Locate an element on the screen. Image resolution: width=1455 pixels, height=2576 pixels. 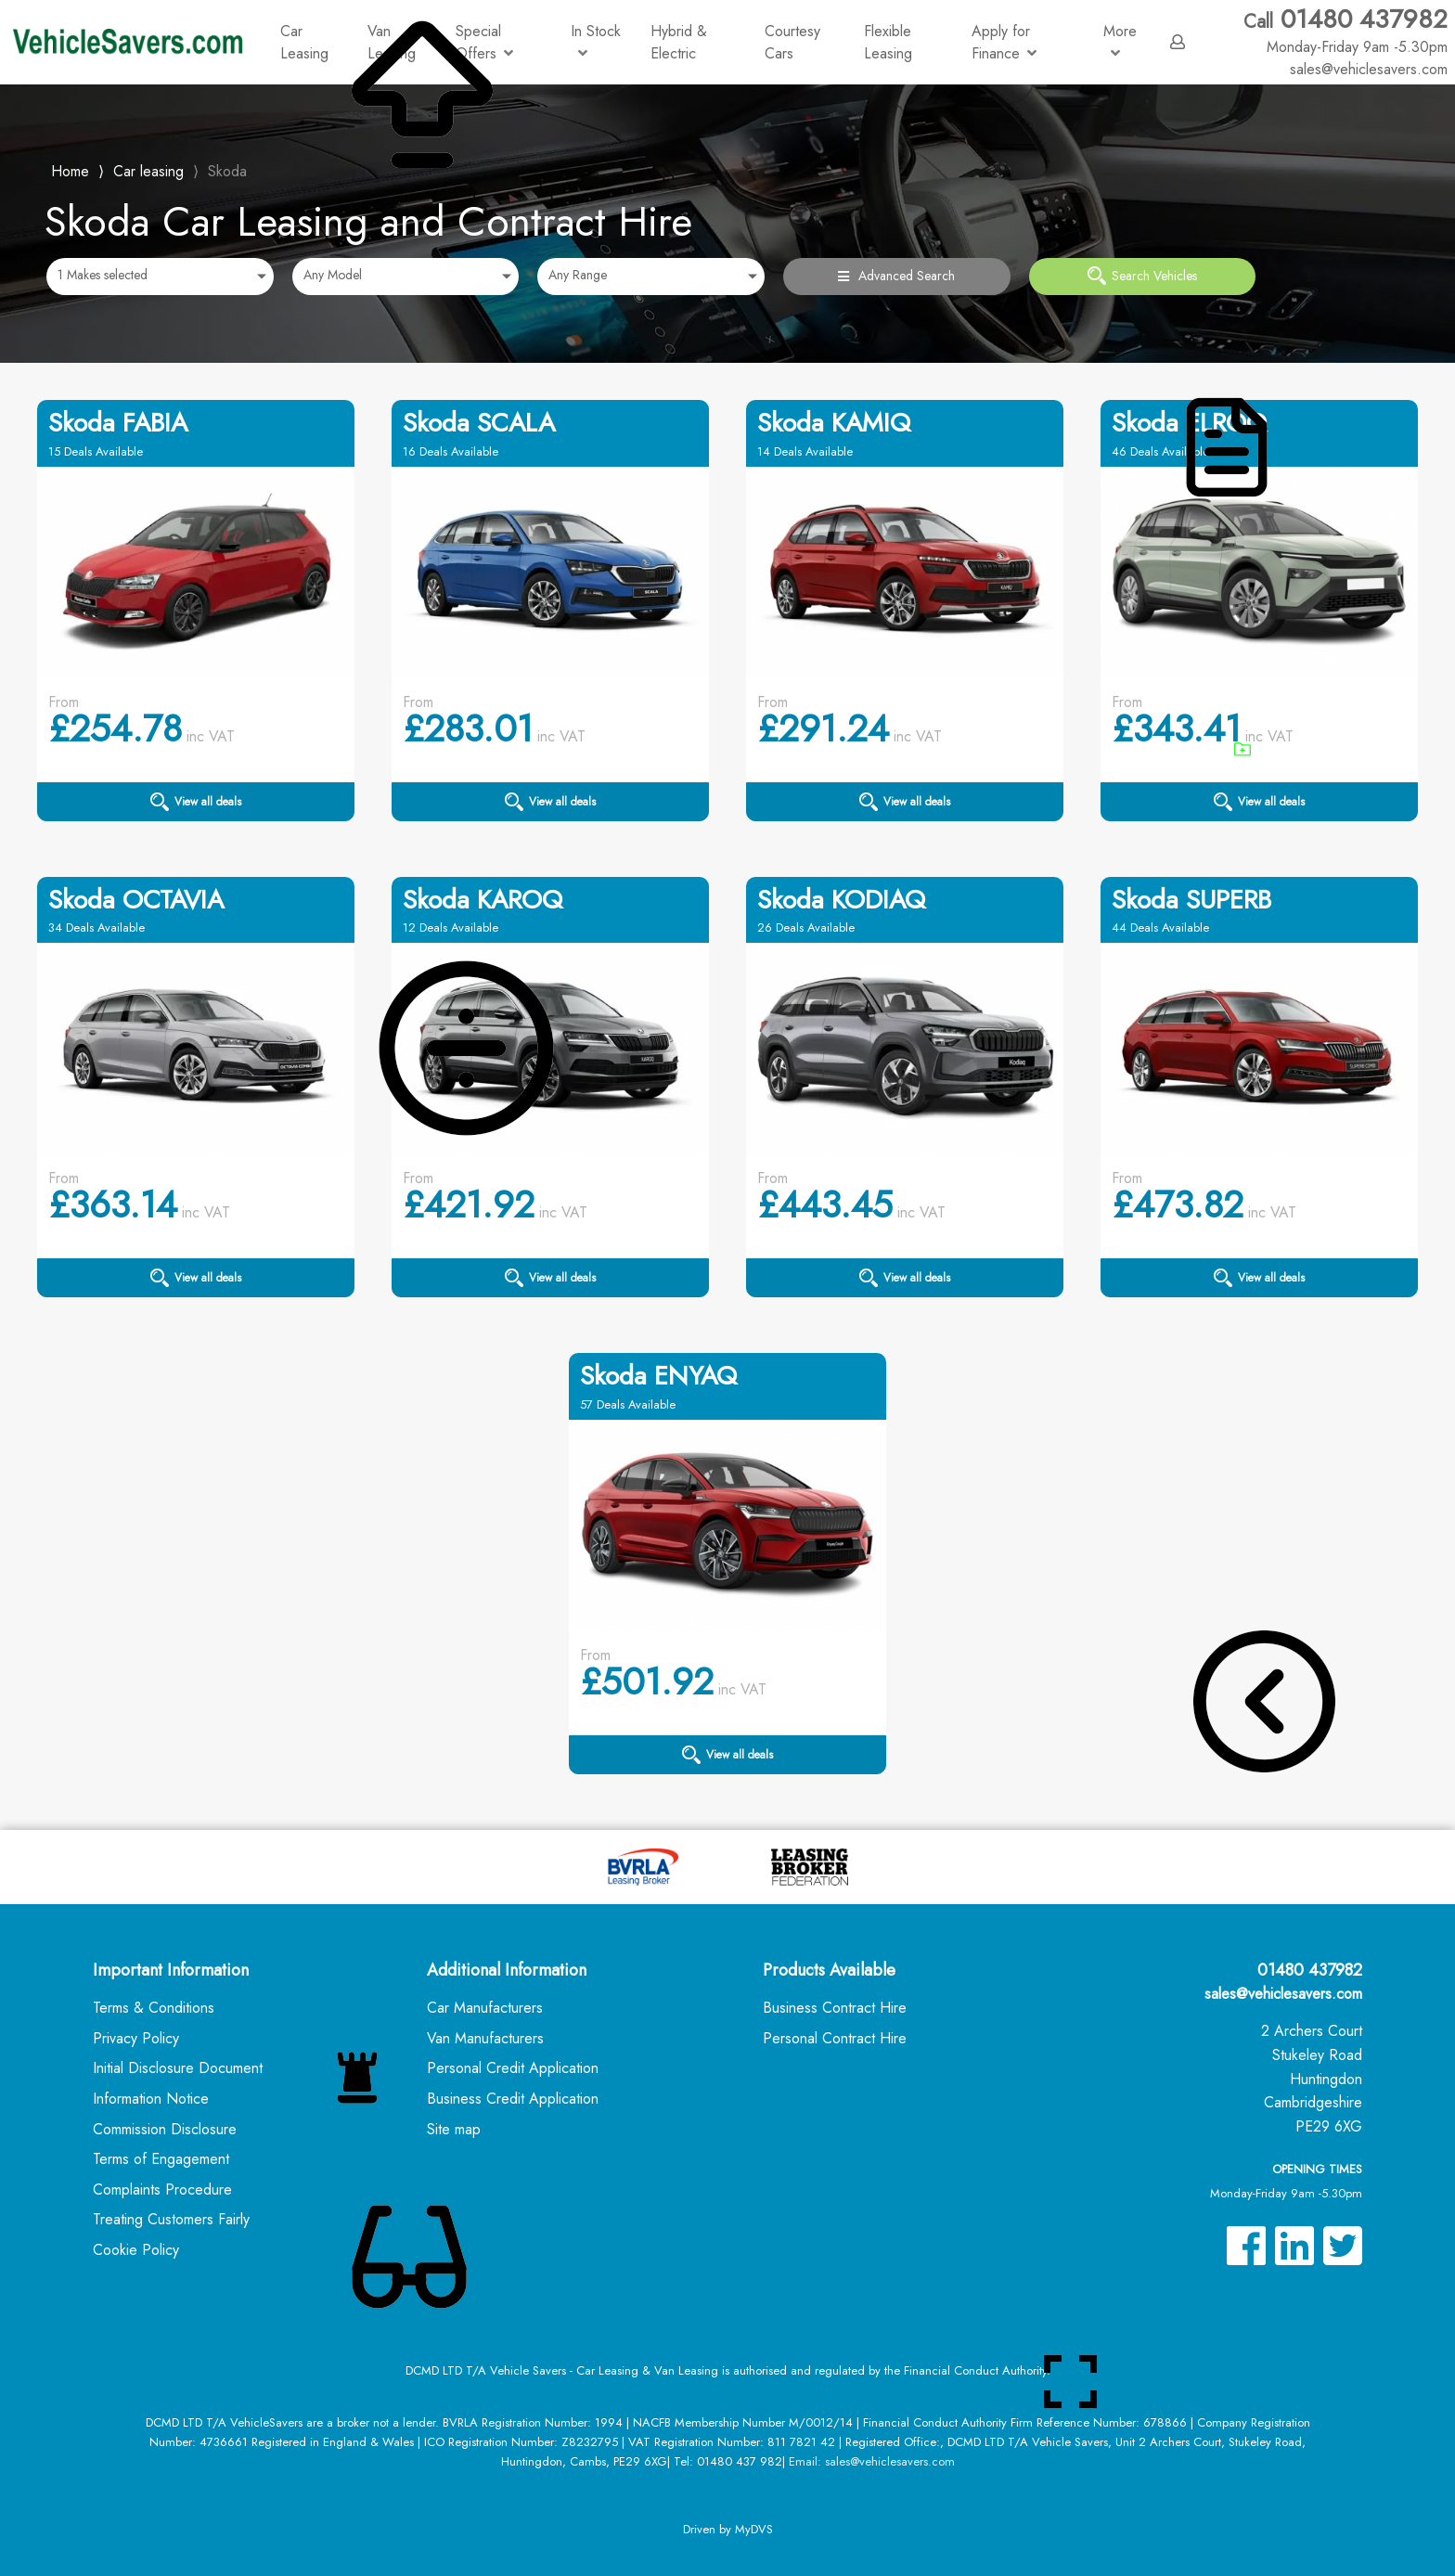
view document contents is located at coordinates (1227, 447).